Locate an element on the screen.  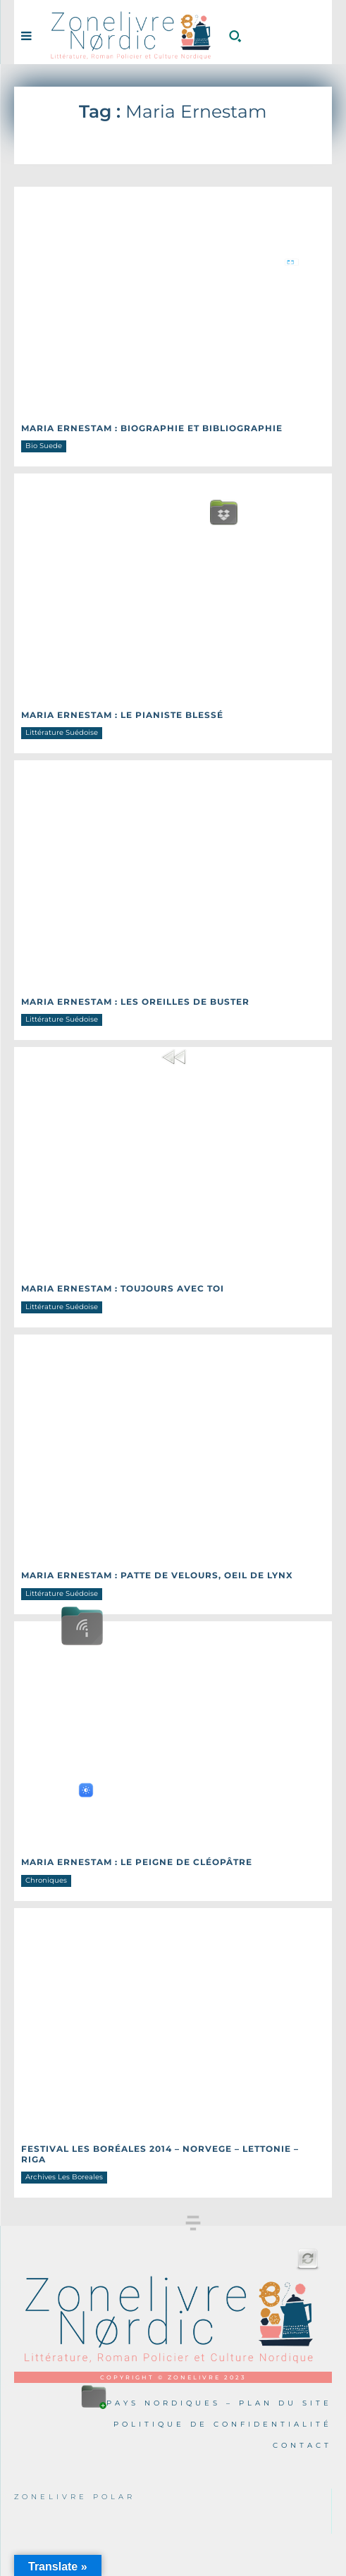
indicates content is currently syncing is located at coordinates (308, 2260).